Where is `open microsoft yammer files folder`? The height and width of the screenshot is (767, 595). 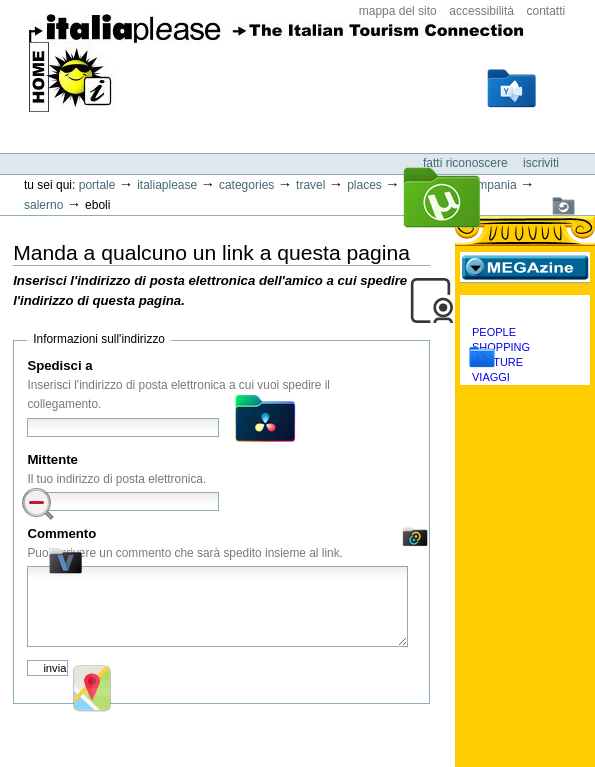 open microsoft yammer files folder is located at coordinates (511, 89).